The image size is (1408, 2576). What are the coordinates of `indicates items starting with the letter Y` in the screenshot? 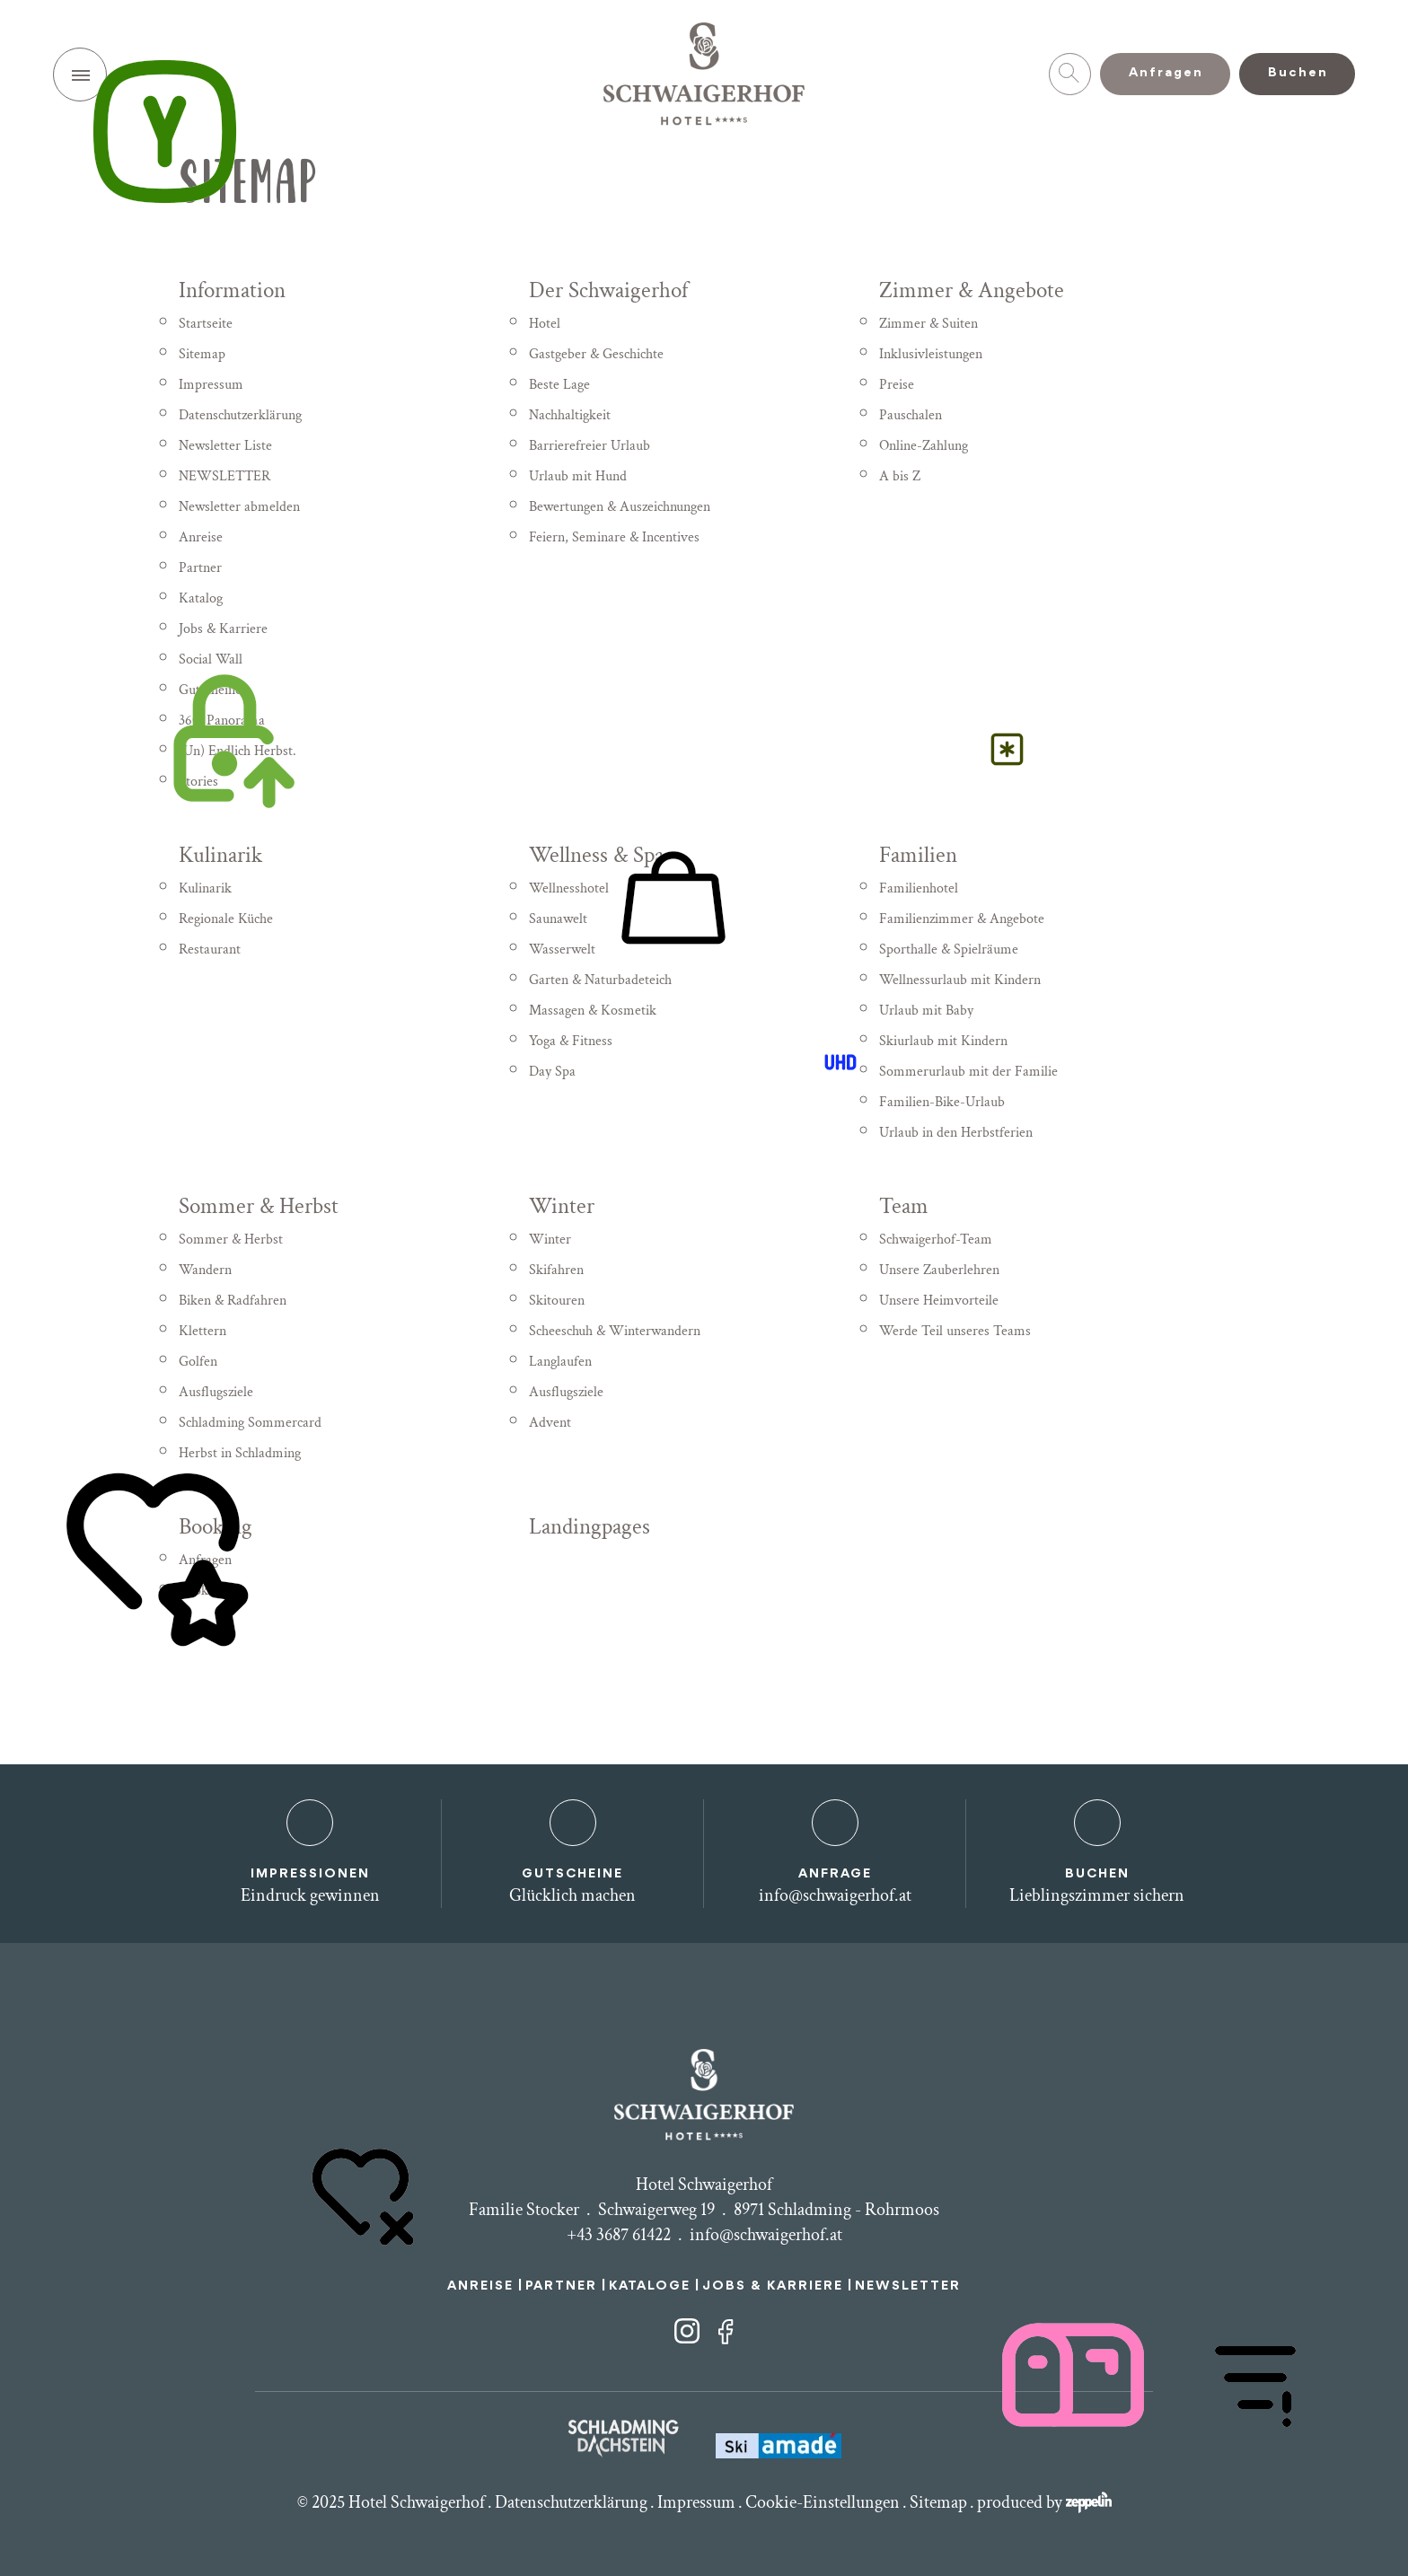 It's located at (164, 131).